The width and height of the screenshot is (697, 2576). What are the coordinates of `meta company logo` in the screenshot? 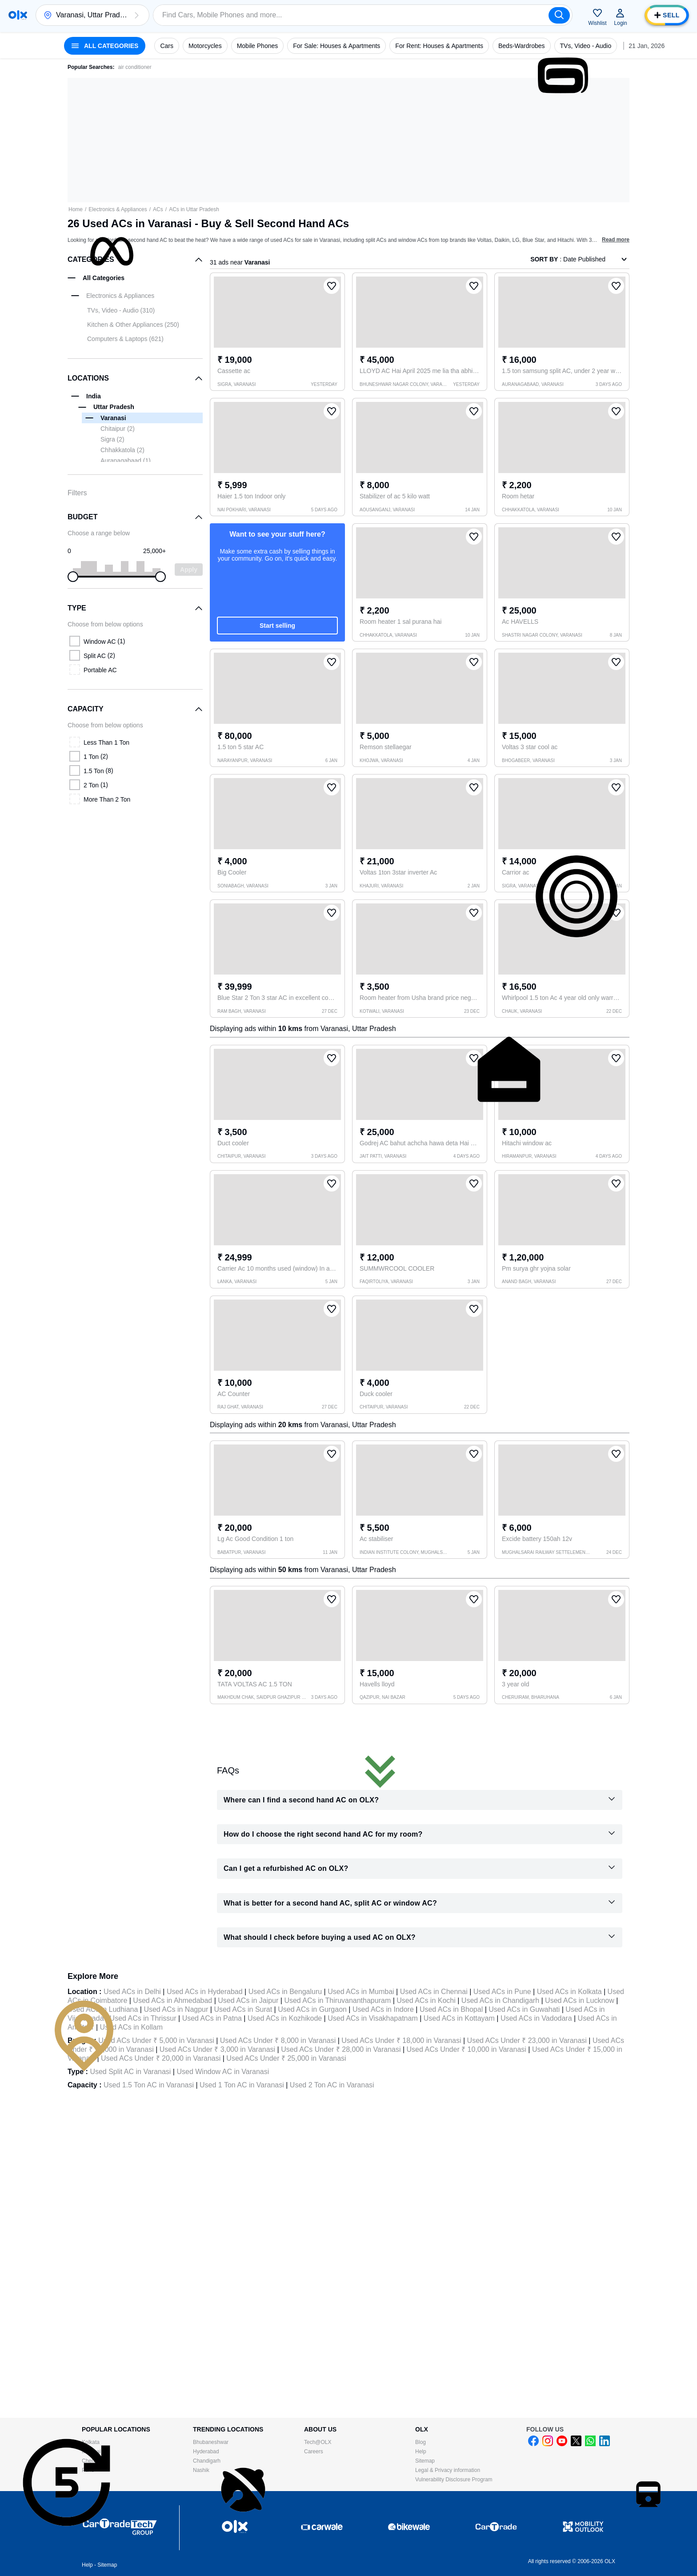 It's located at (112, 251).